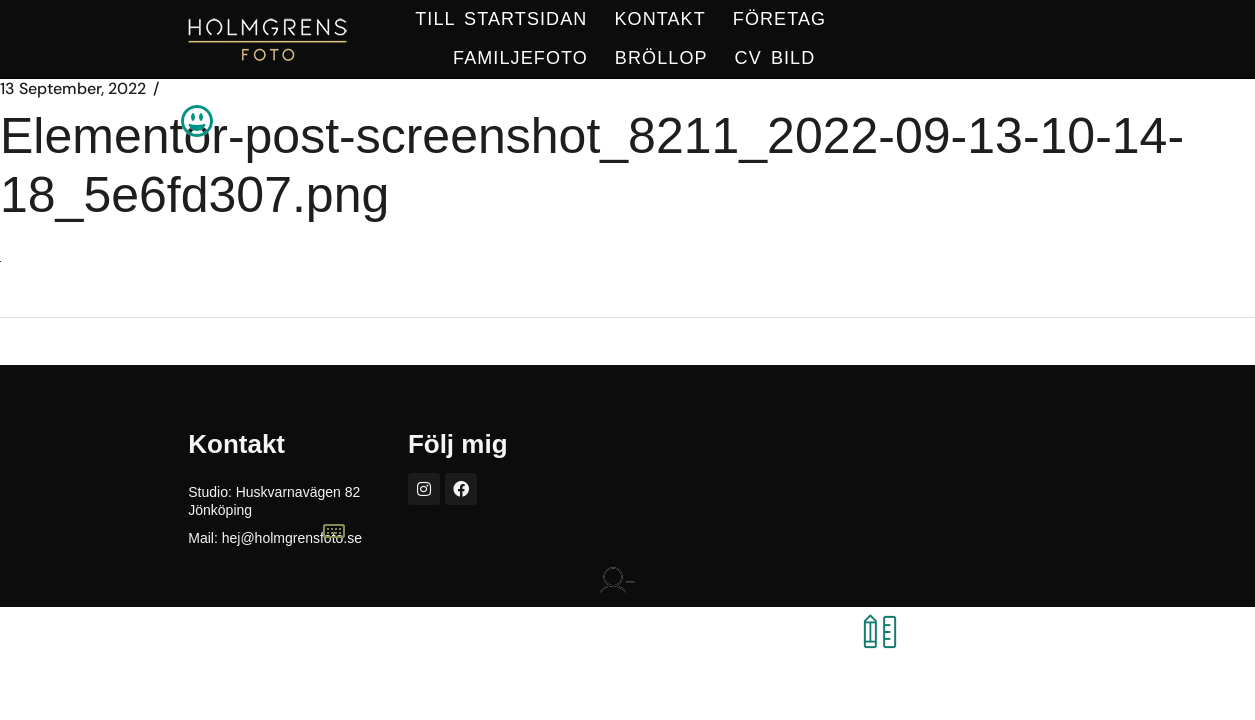 This screenshot has width=1255, height=720. What do you see at coordinates (880, 632) in the screenshot?
I see `access design or editing tools` at bounding box center [880, 632].